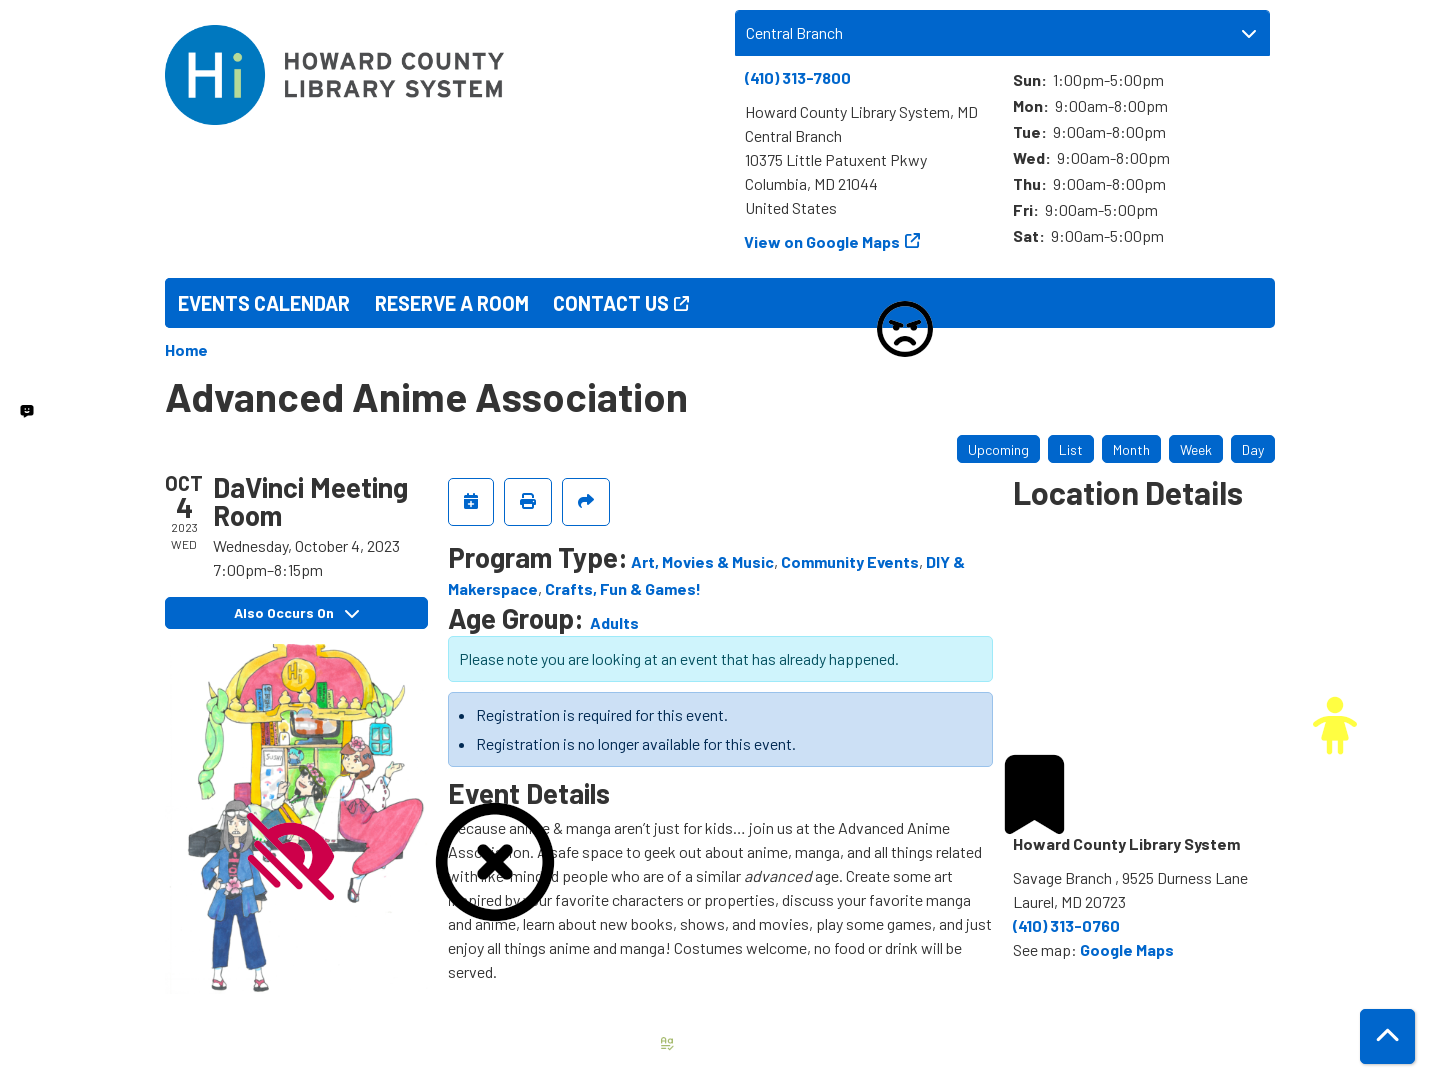 The width and height of the screenshot is (1440, 1089). What do you see at coordinates (905, 329) in the screenshot?
I see `react to a message with anger` at bounding box center [905, 329].